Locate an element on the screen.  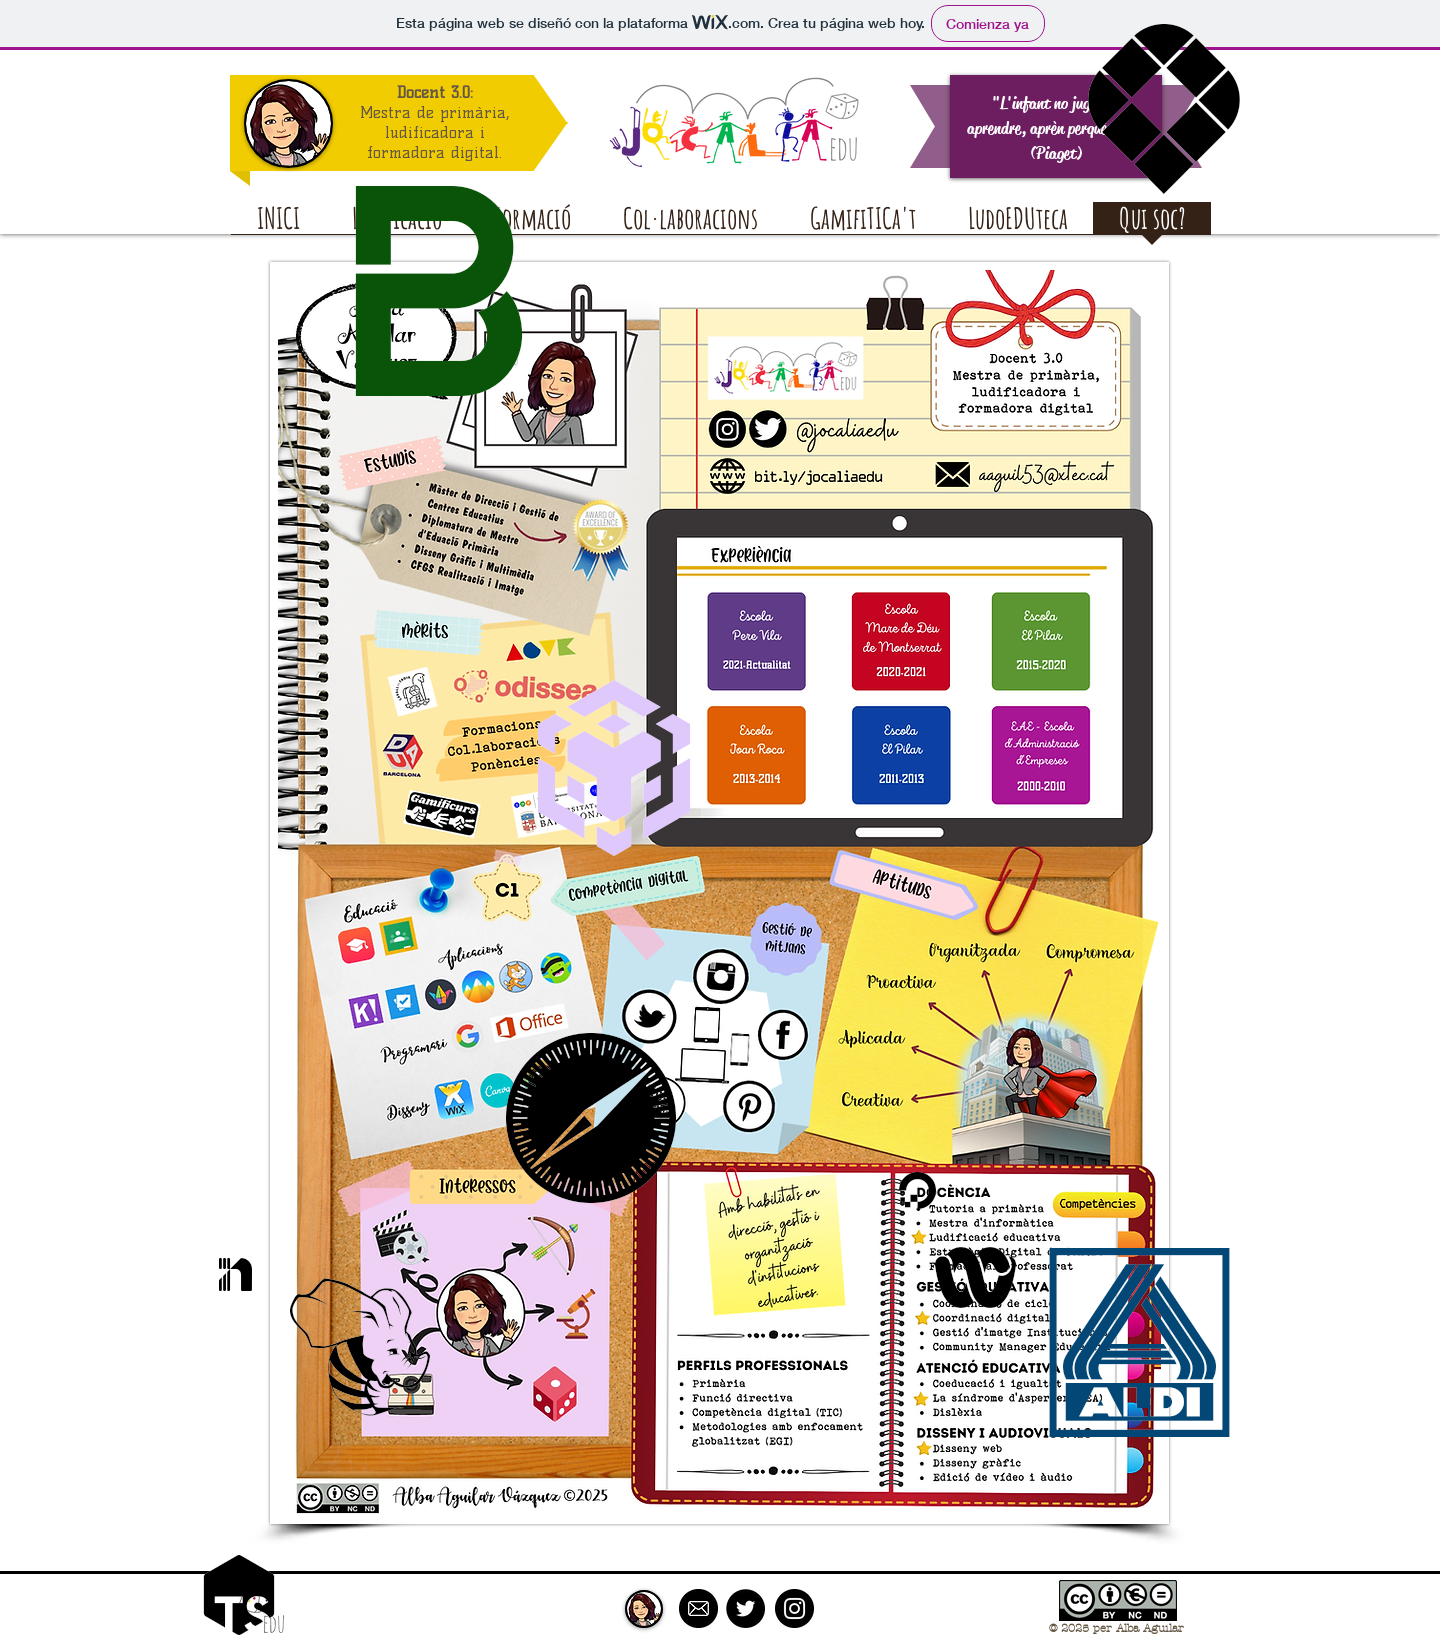
open Safari web browser is located at coordinates (591, 1118).